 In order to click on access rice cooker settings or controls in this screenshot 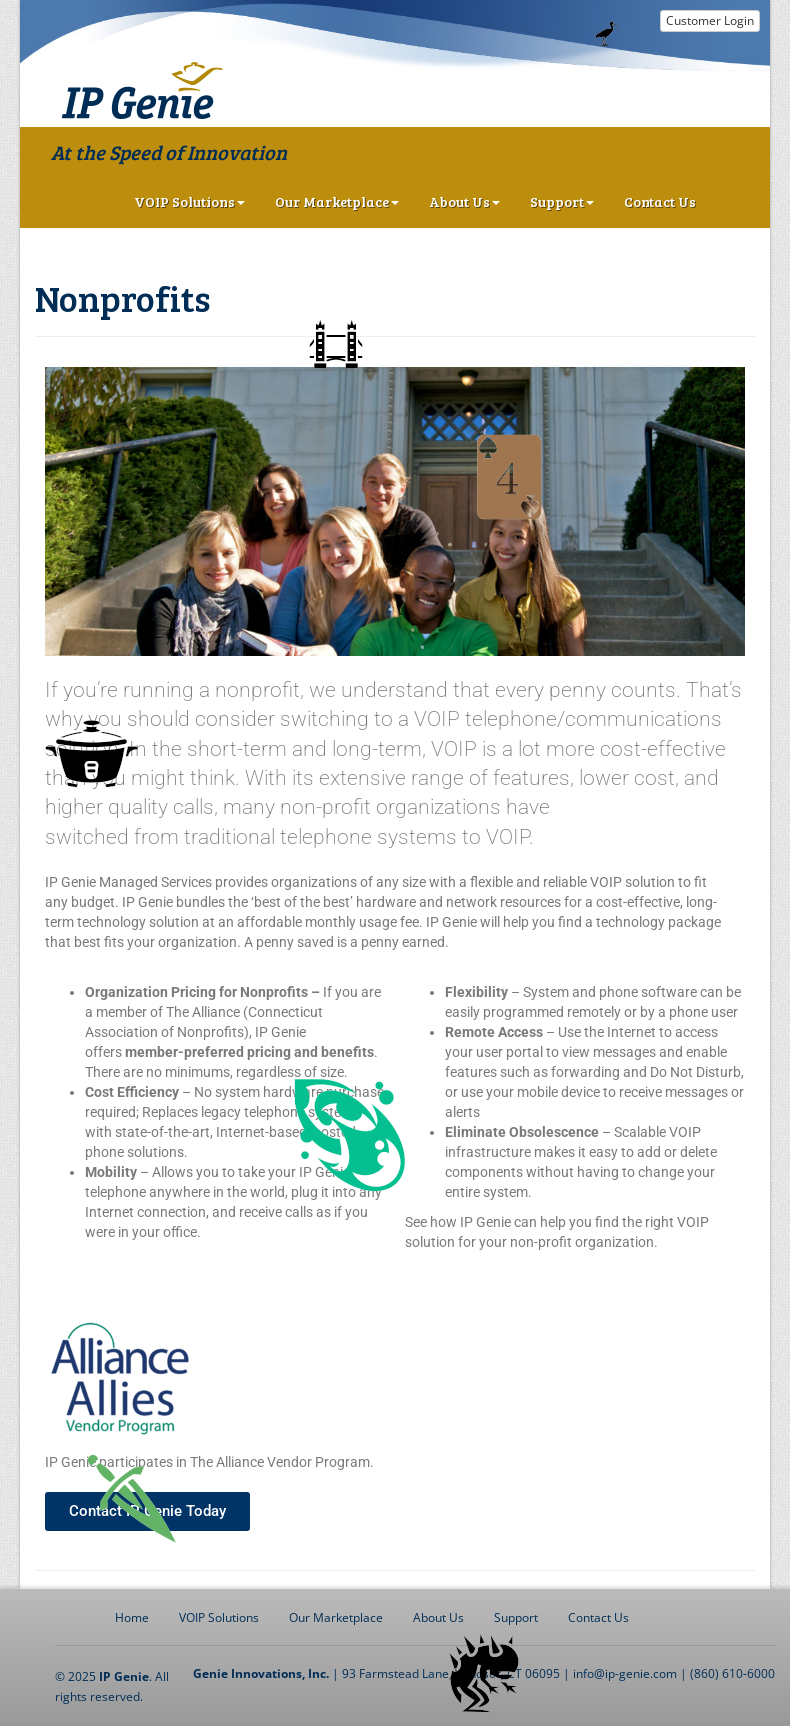, I will do `click(91, 747)`.